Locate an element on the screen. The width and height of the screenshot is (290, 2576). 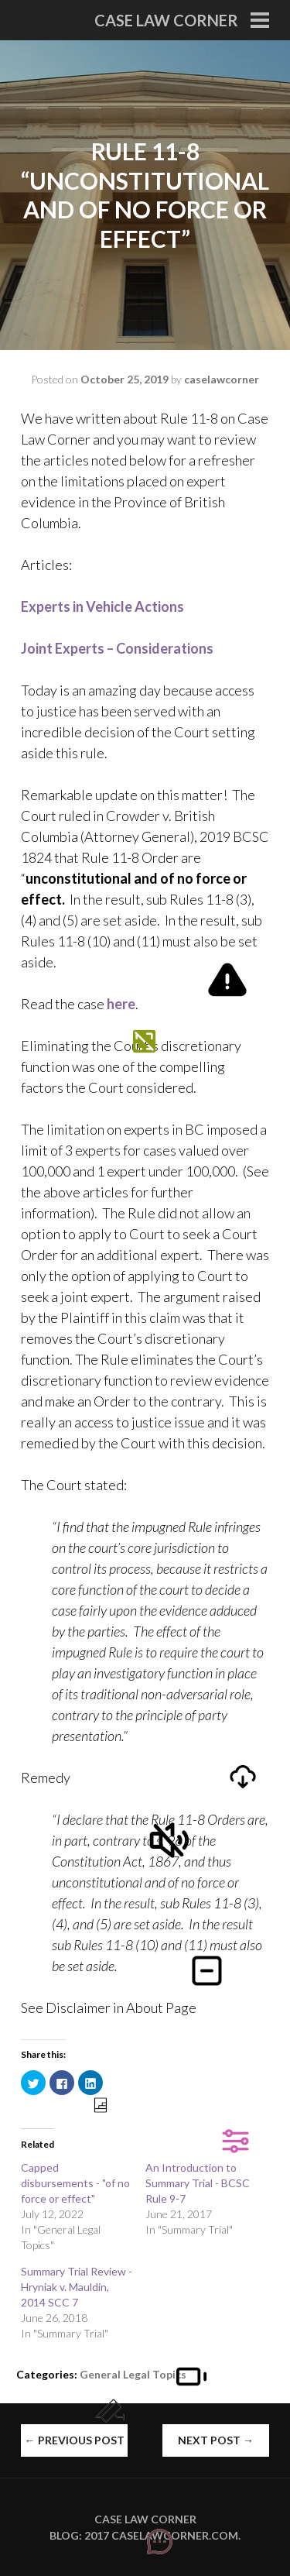
indicates a warning or caution state is located at coordinates (227, 981).